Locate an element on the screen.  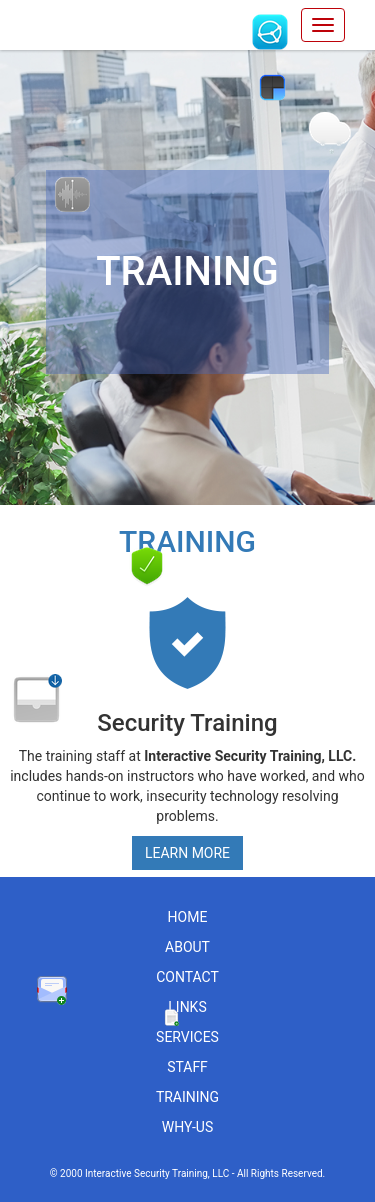
switch to workspace in bottom-right position is located at coordinates (272, 87).